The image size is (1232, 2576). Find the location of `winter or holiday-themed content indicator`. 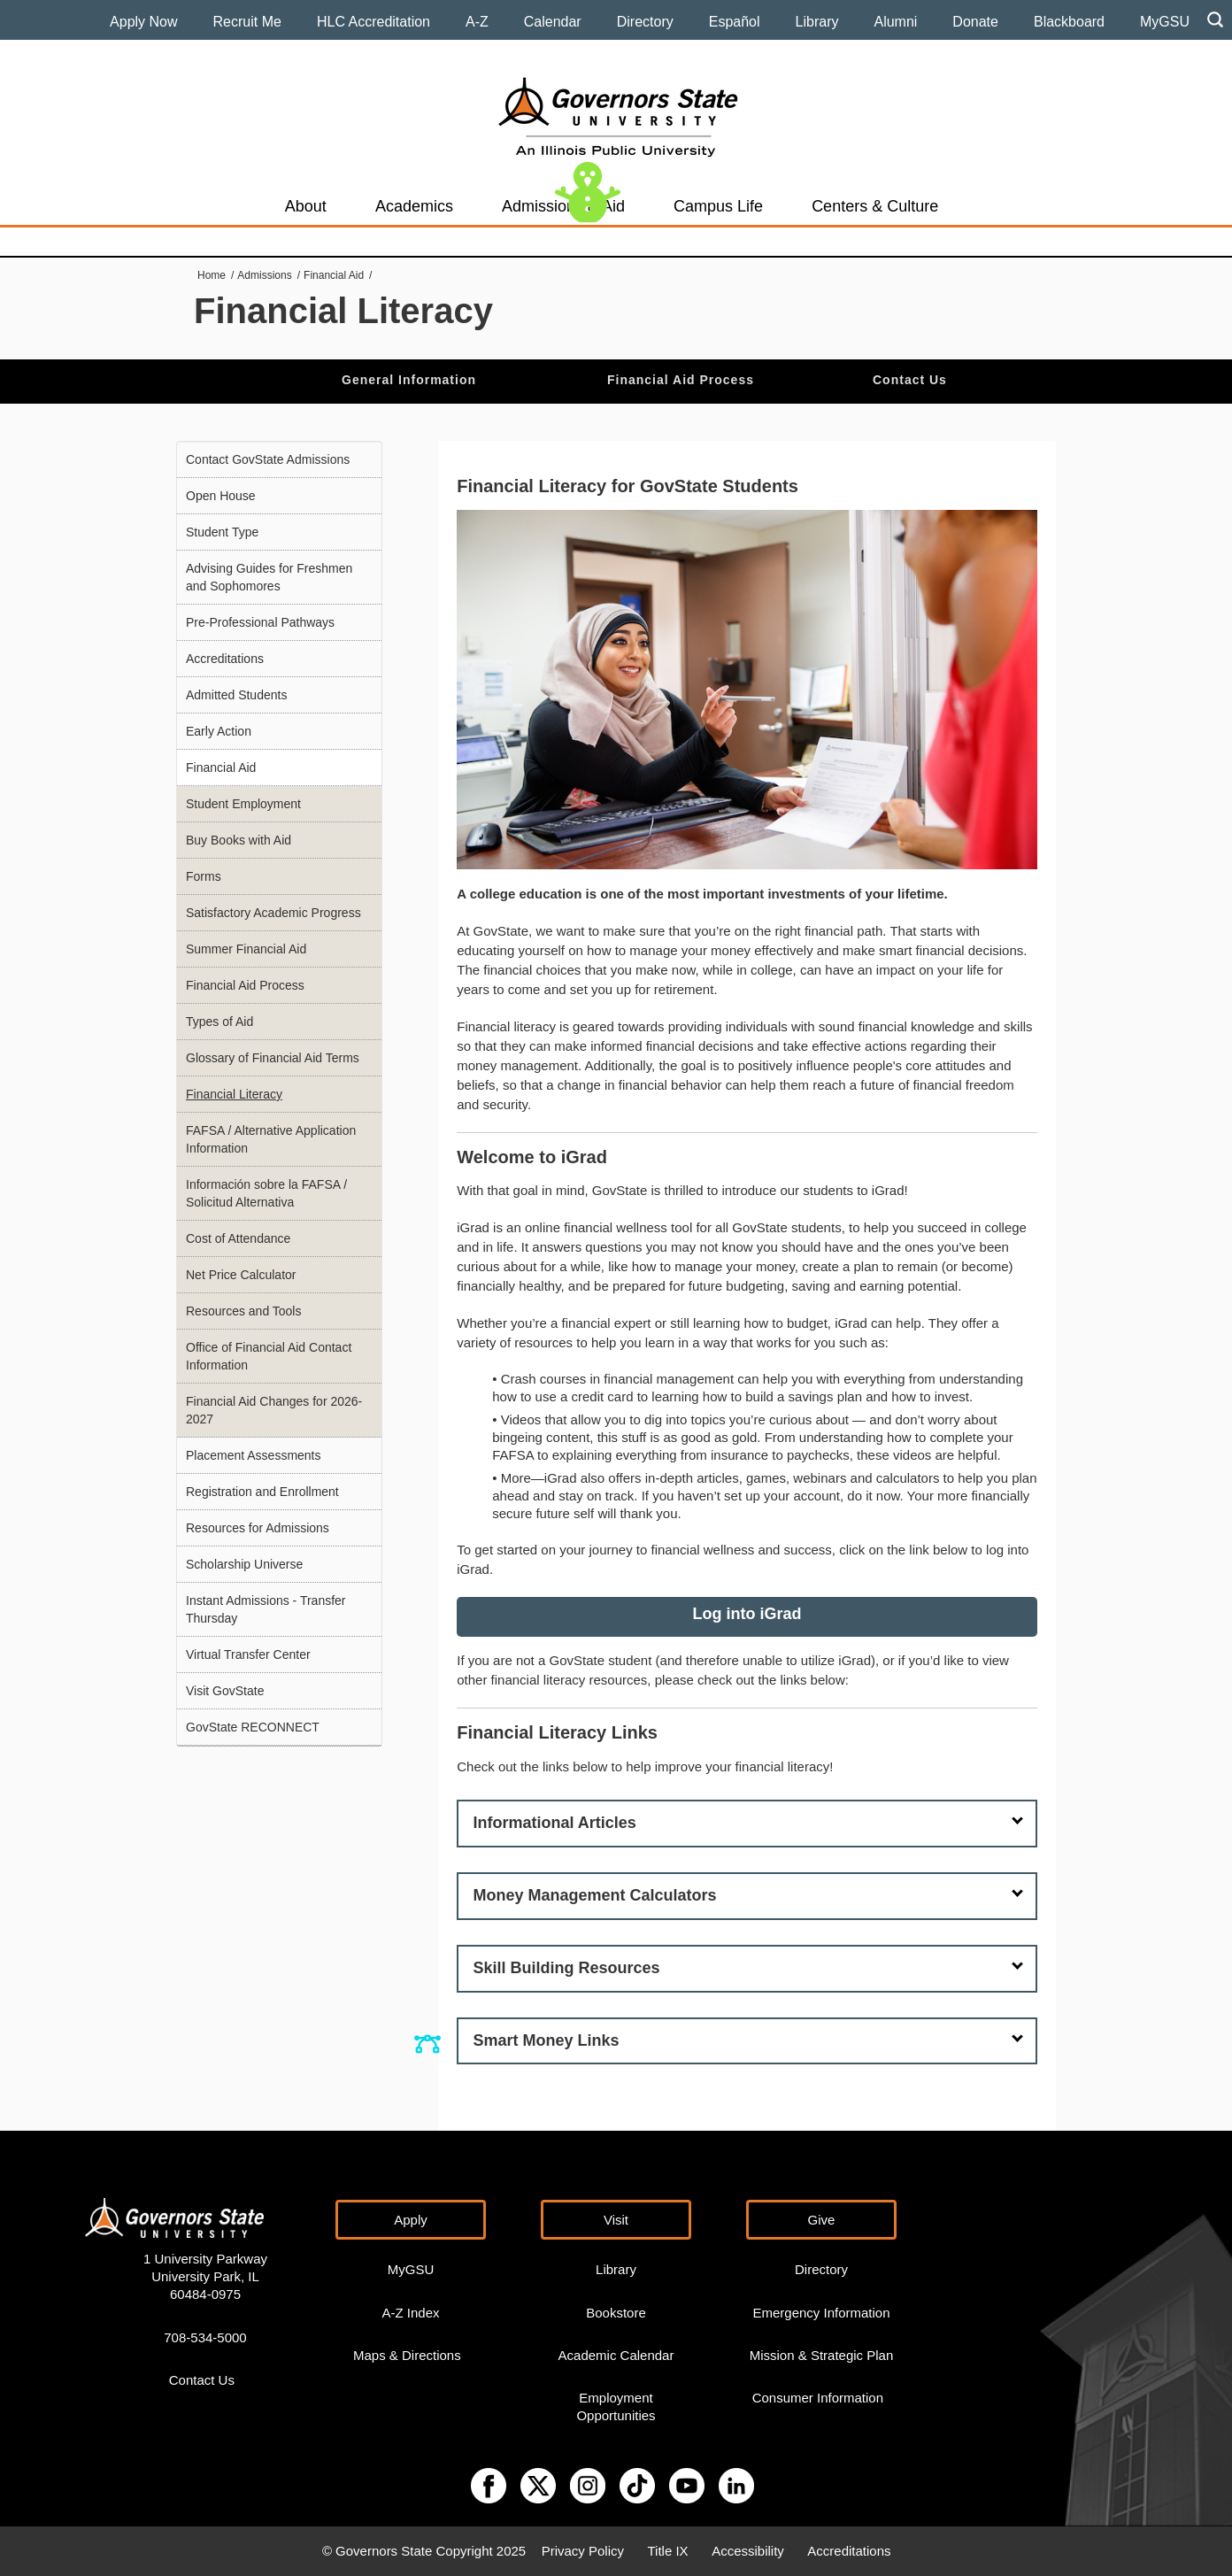

winter or holiday-themed content indicator is located at coordinates (588, 192).